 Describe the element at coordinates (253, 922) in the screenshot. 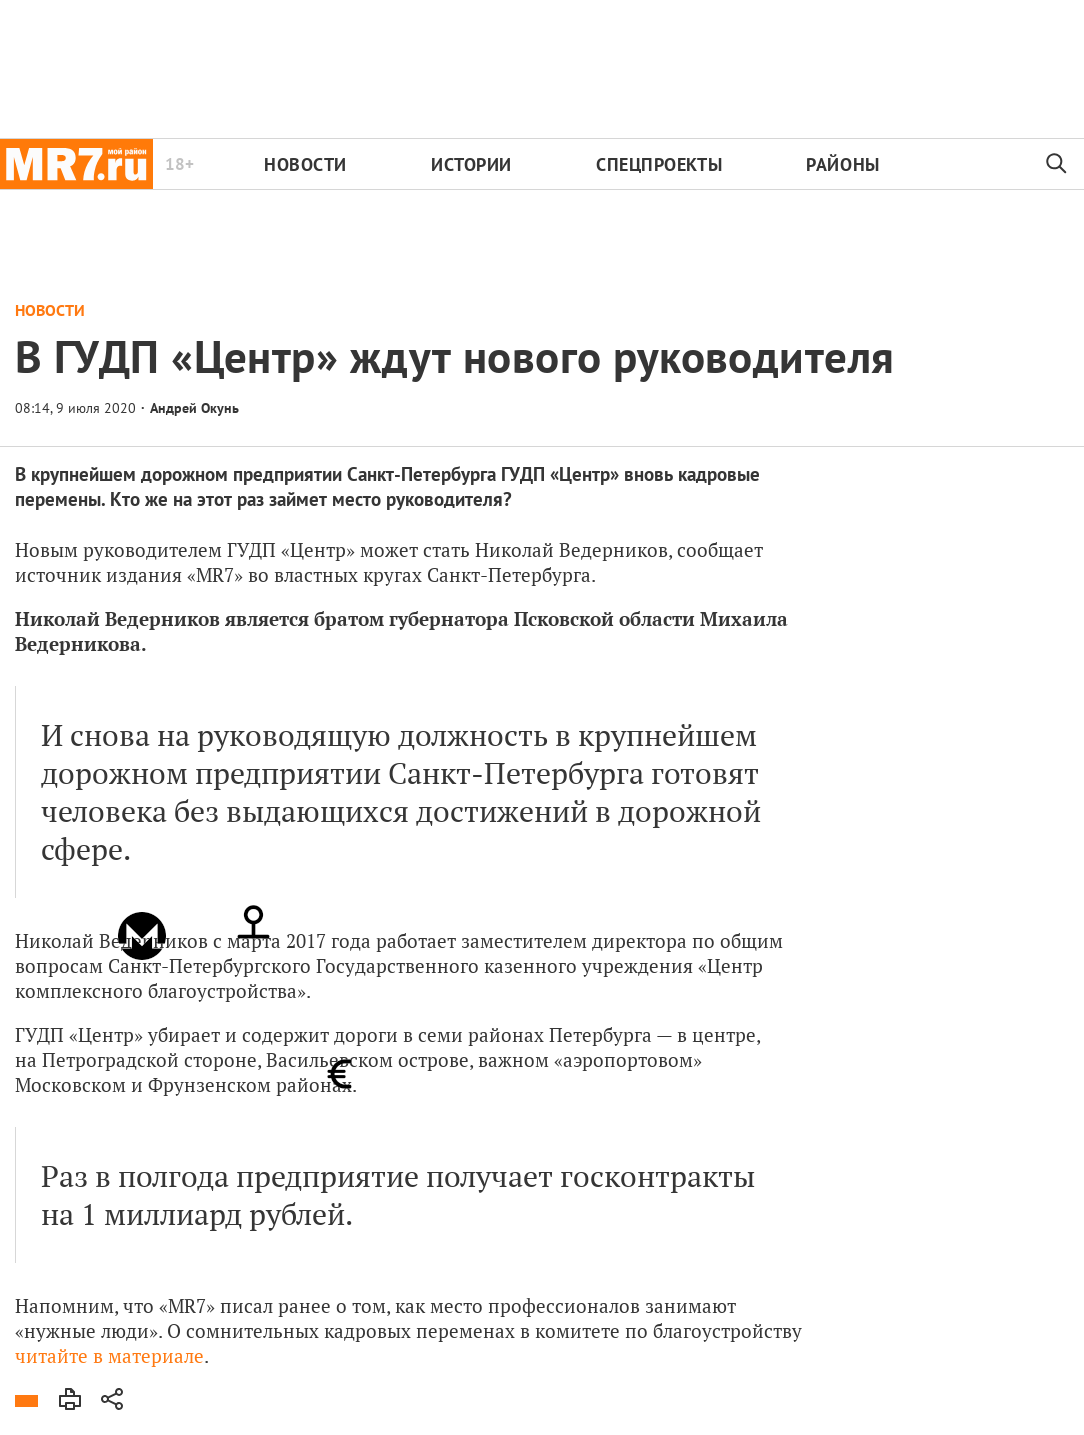

I see `mark a location on the map` at that location.